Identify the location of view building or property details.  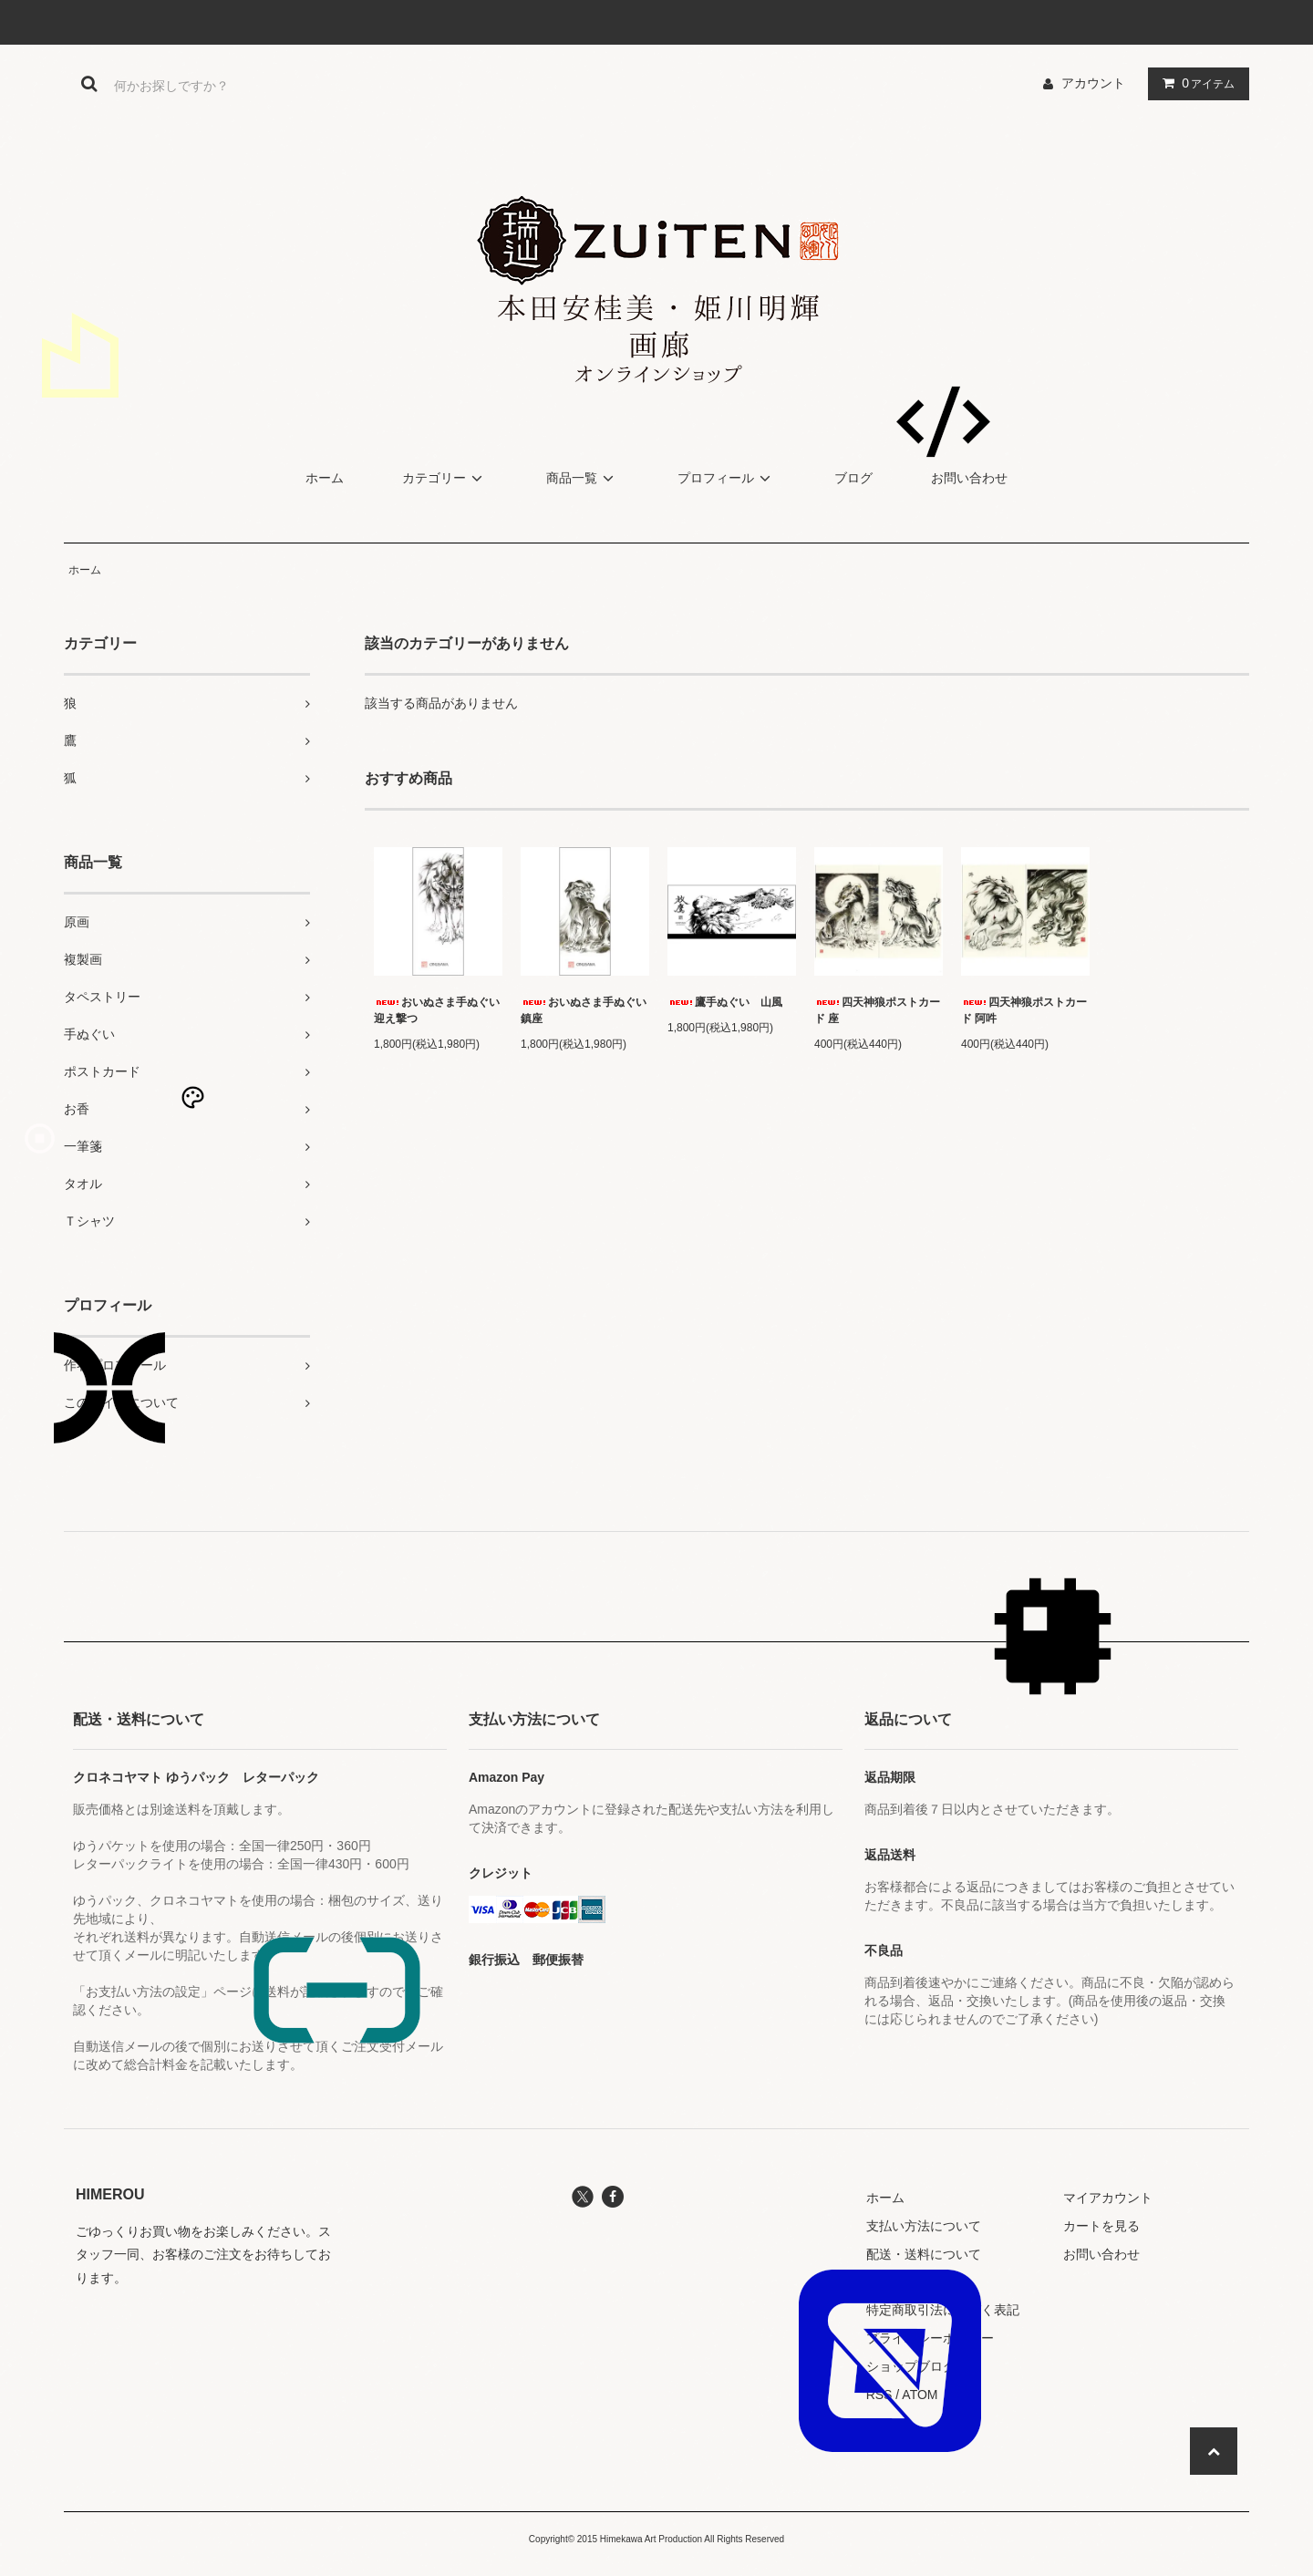
(80, 359).